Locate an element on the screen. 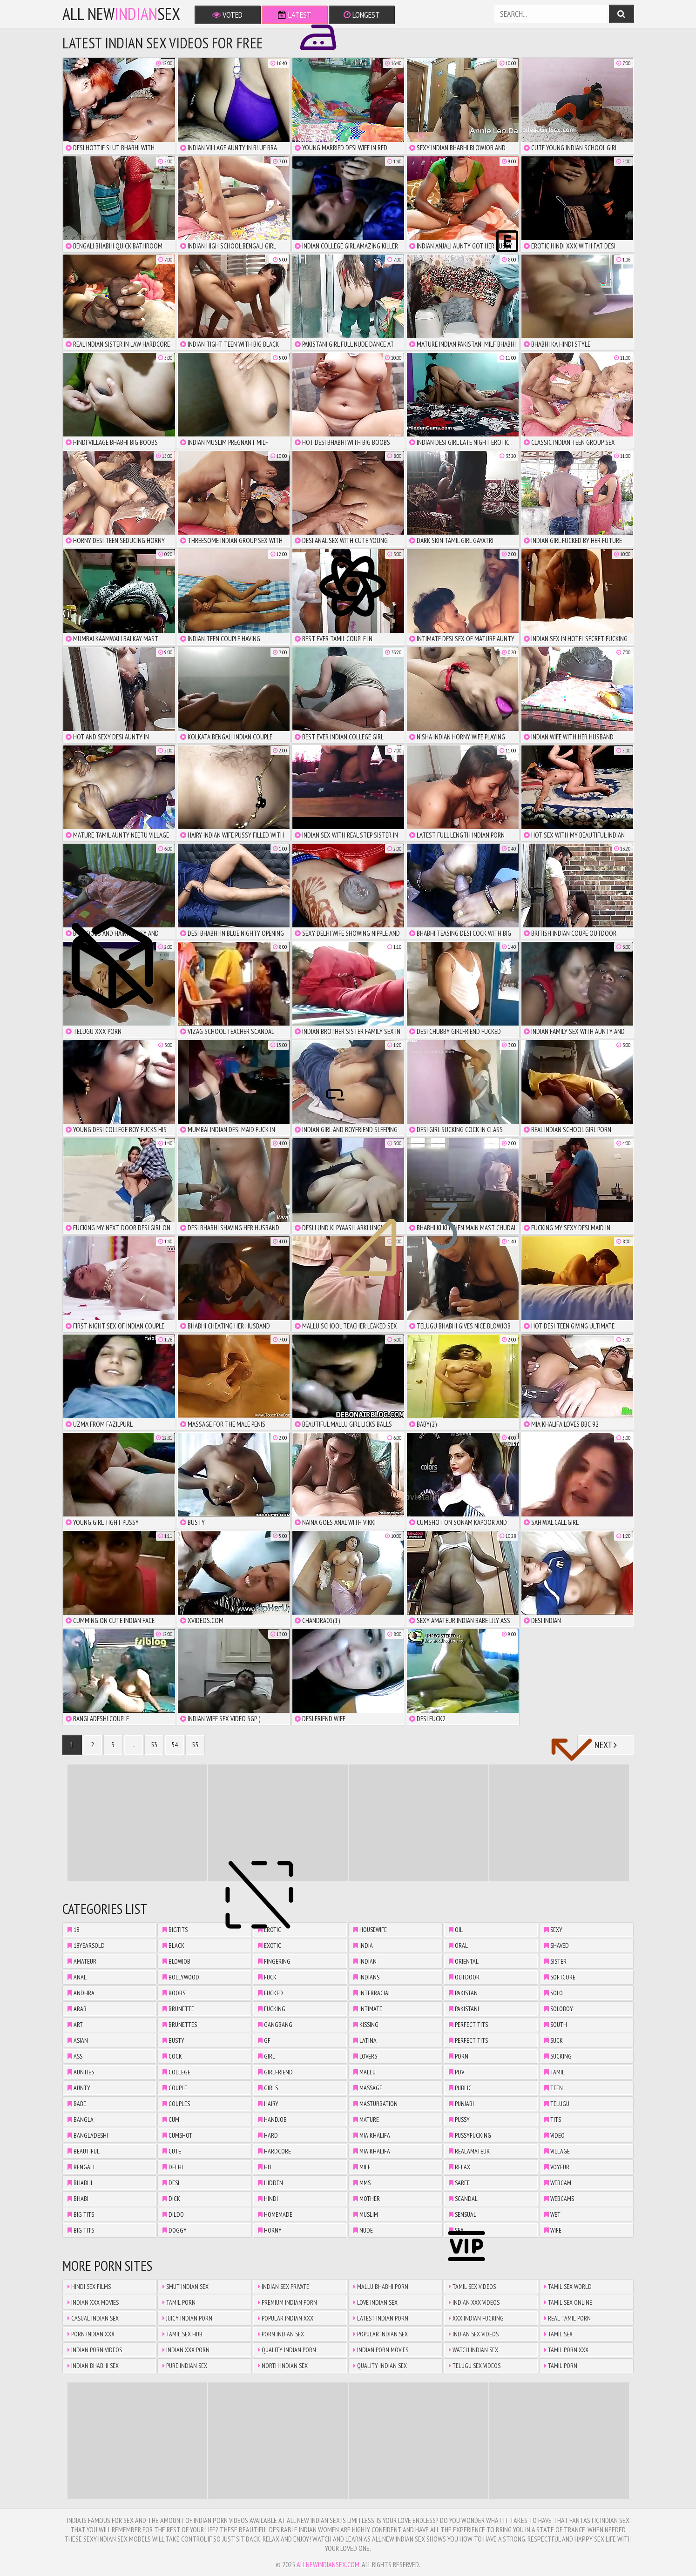  indicates step three in a multi-step process is located at coordinates (445, 1226).